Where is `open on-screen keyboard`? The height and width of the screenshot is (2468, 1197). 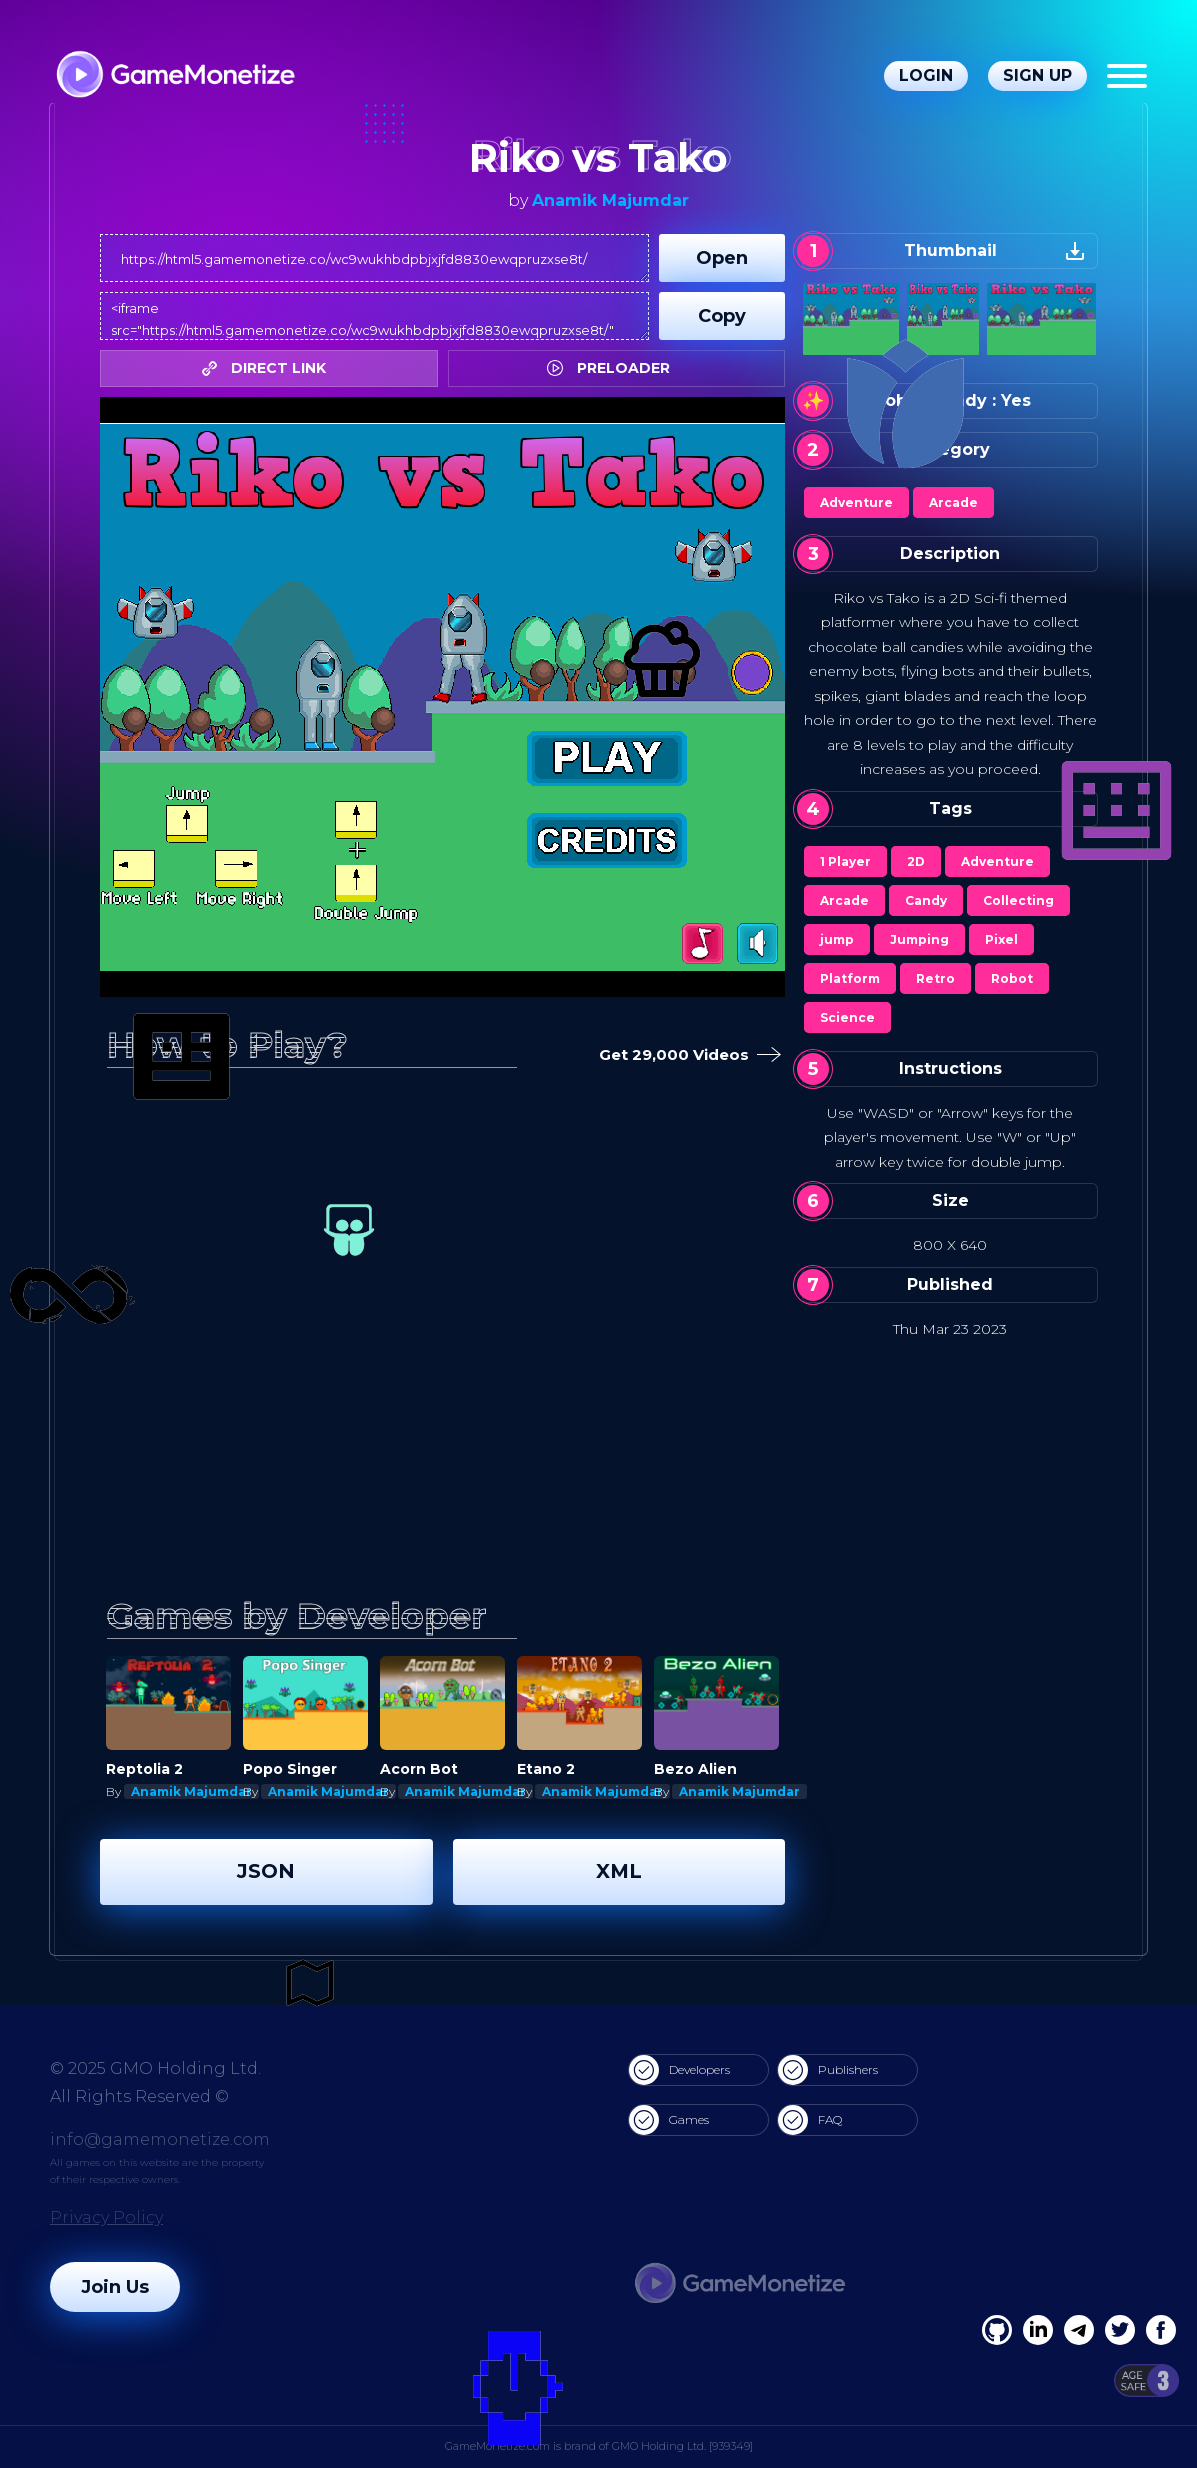
open on-screen keyboard is located at coordinates (1116, 810).